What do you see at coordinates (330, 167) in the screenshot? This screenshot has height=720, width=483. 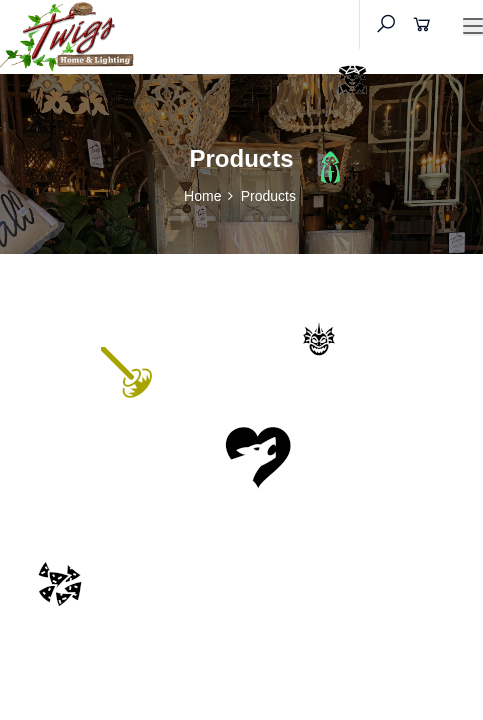 I see `stealth or rogue character class selection` at bounding box center [330, 167].